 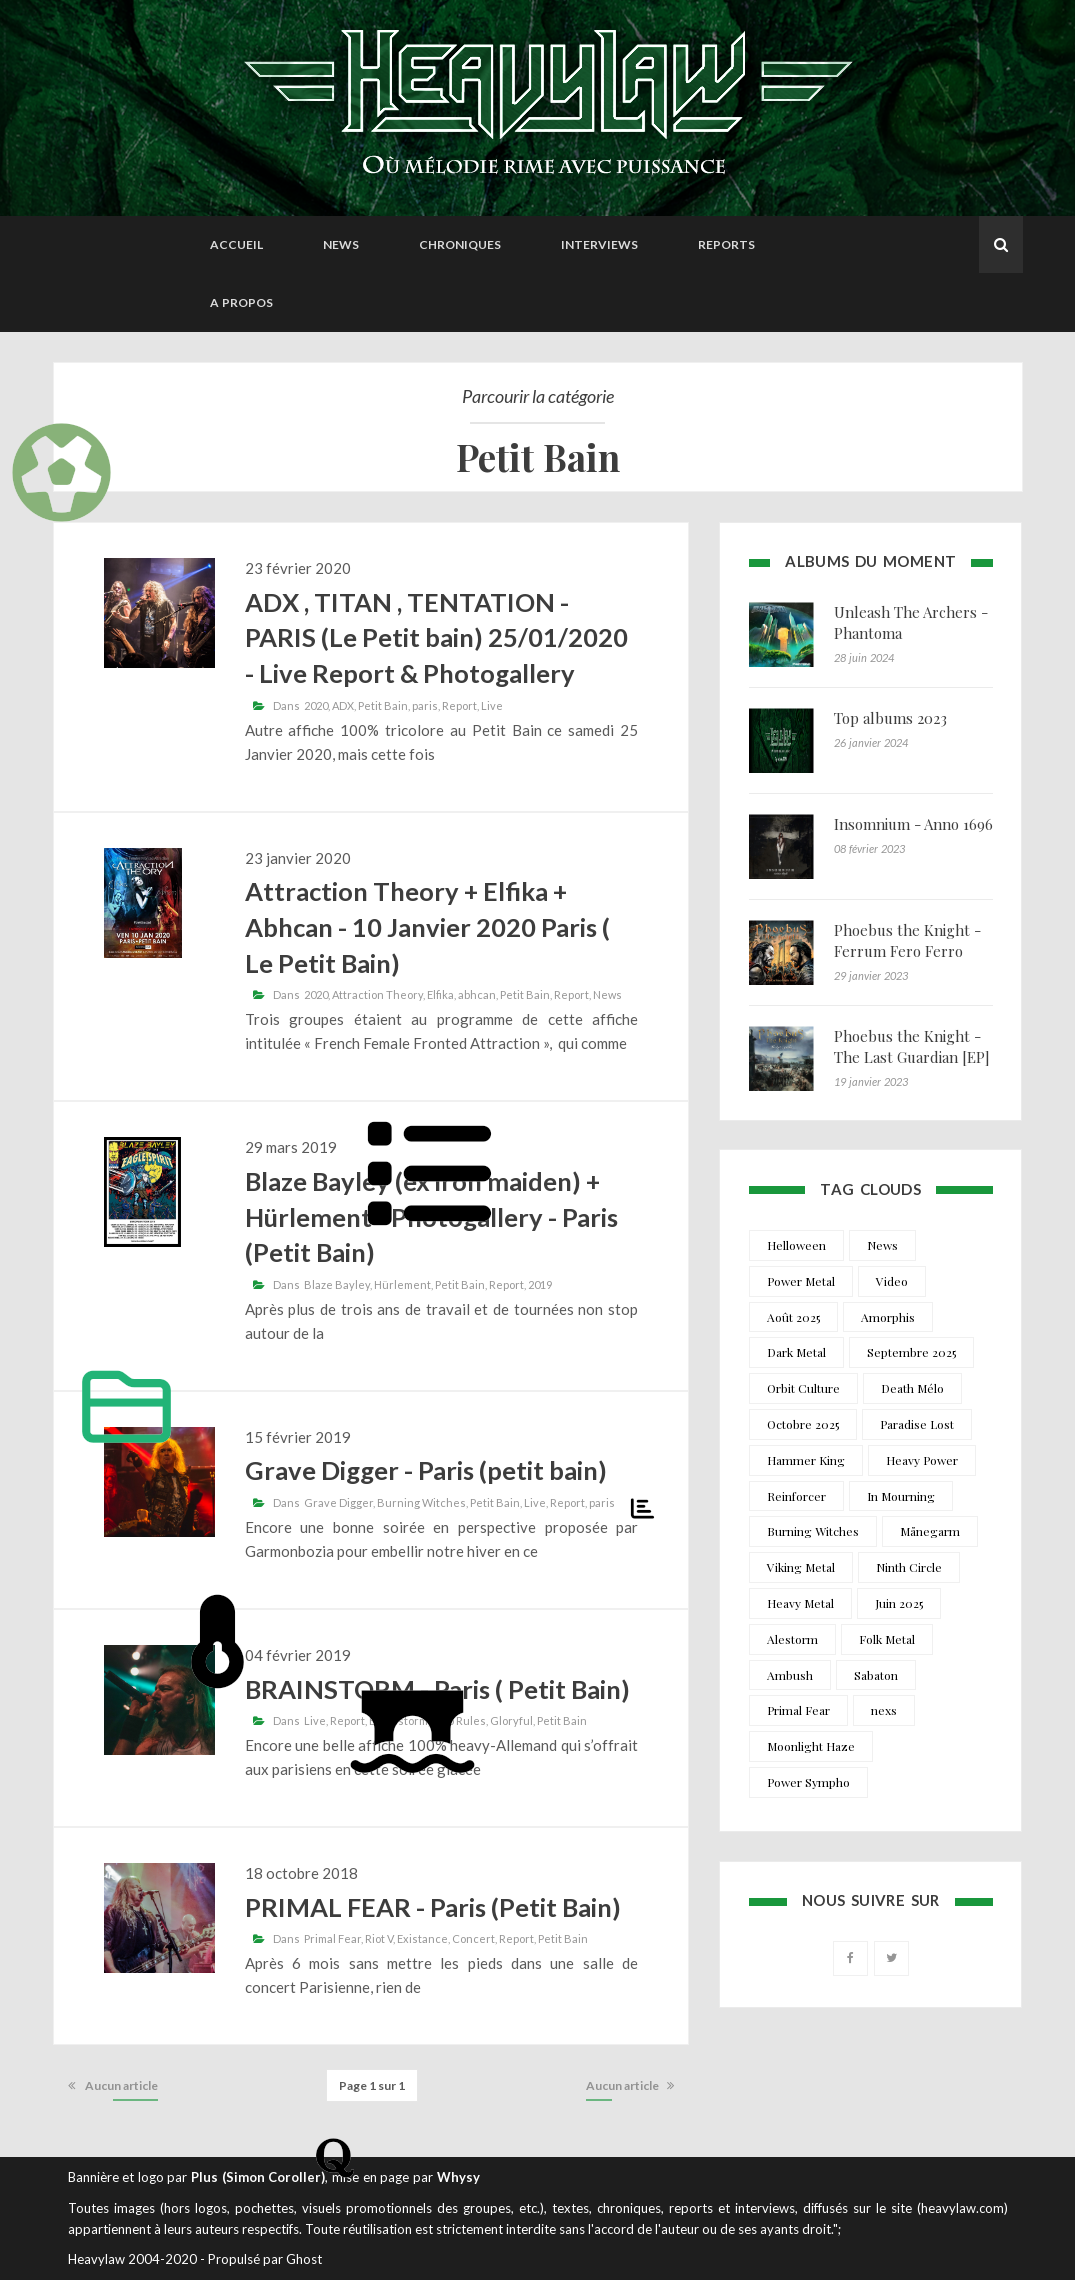 What do you see at coordinates (217, 1641) in the screenshot?
I see `indicates low temperature reading` at bounding box center [217, 1641].